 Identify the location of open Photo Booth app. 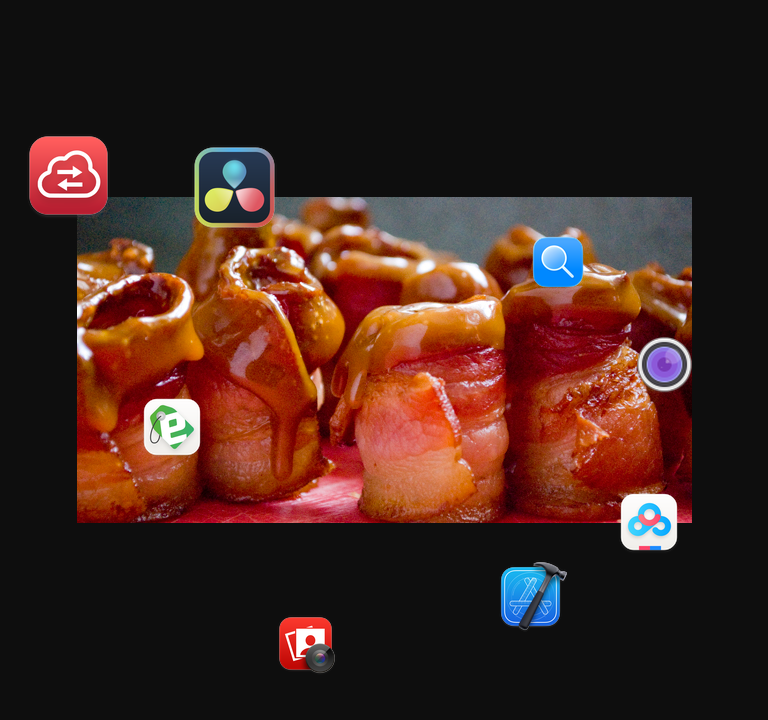
(305, 643).